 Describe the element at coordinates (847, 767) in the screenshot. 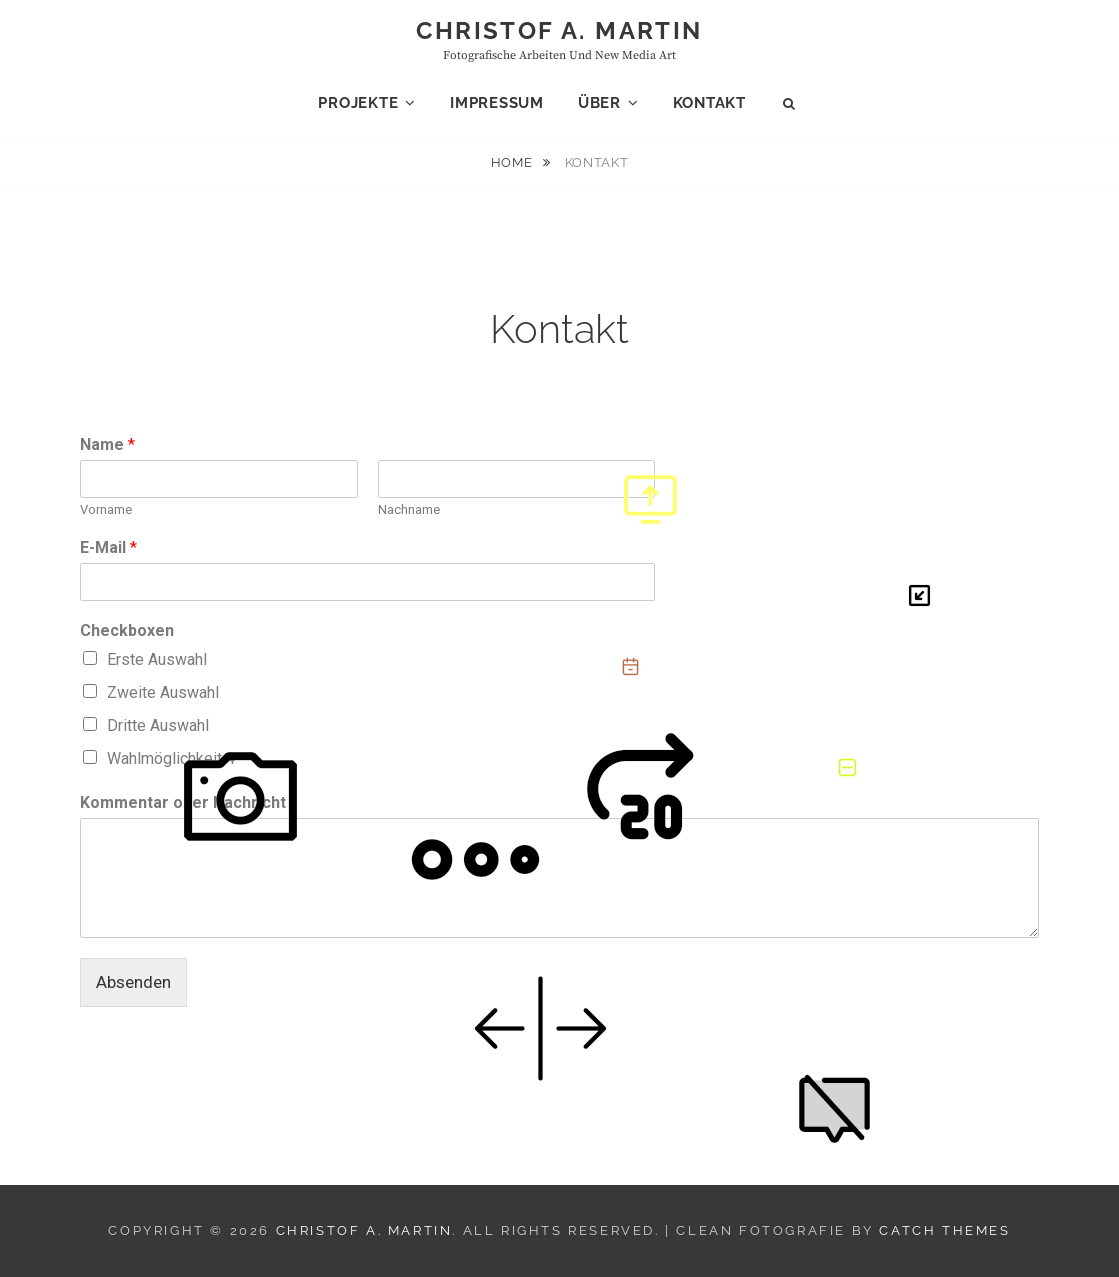

I see `flat dry laundry care instruction` at that location.